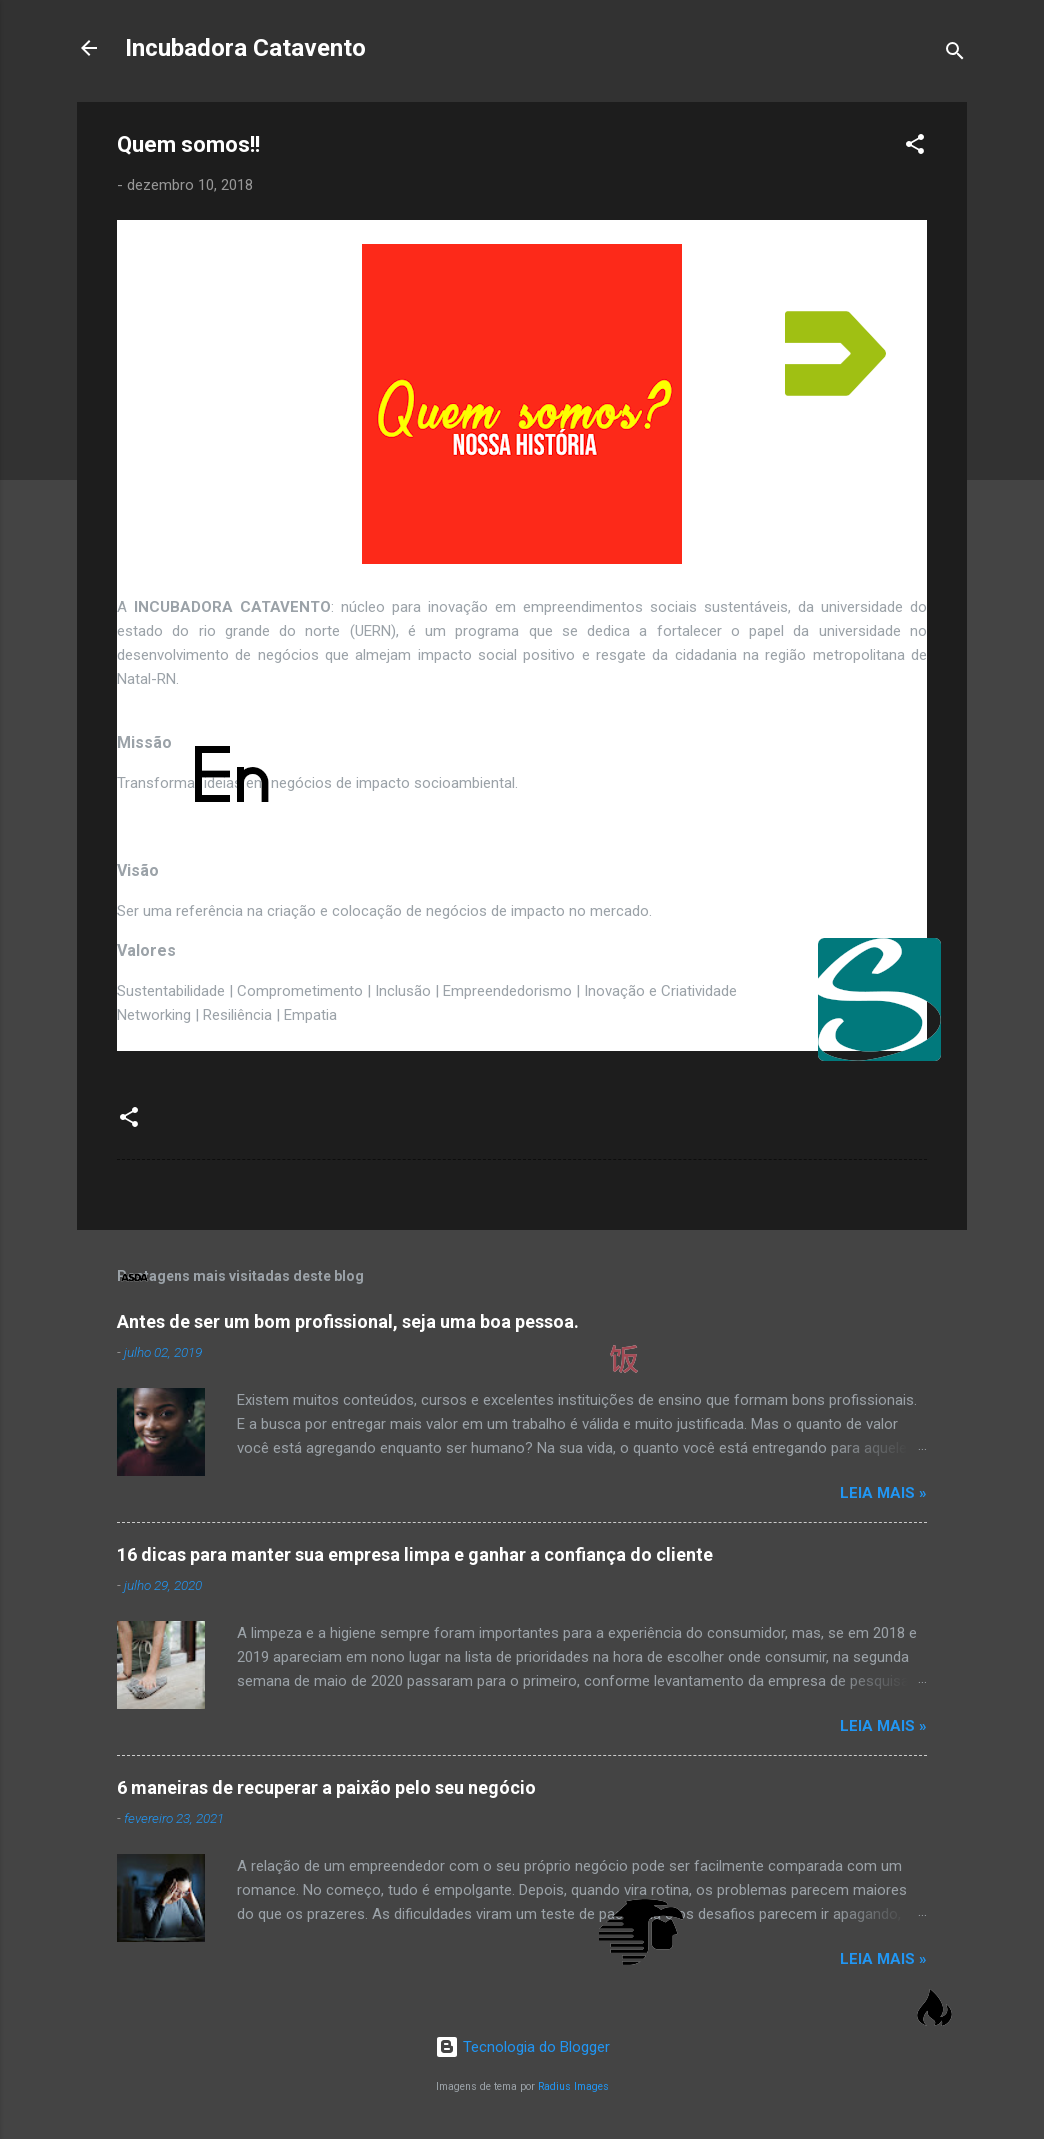  Describe the element at coordinates (230, 774) in the screenshot. I see `switch to english language input` at that location.